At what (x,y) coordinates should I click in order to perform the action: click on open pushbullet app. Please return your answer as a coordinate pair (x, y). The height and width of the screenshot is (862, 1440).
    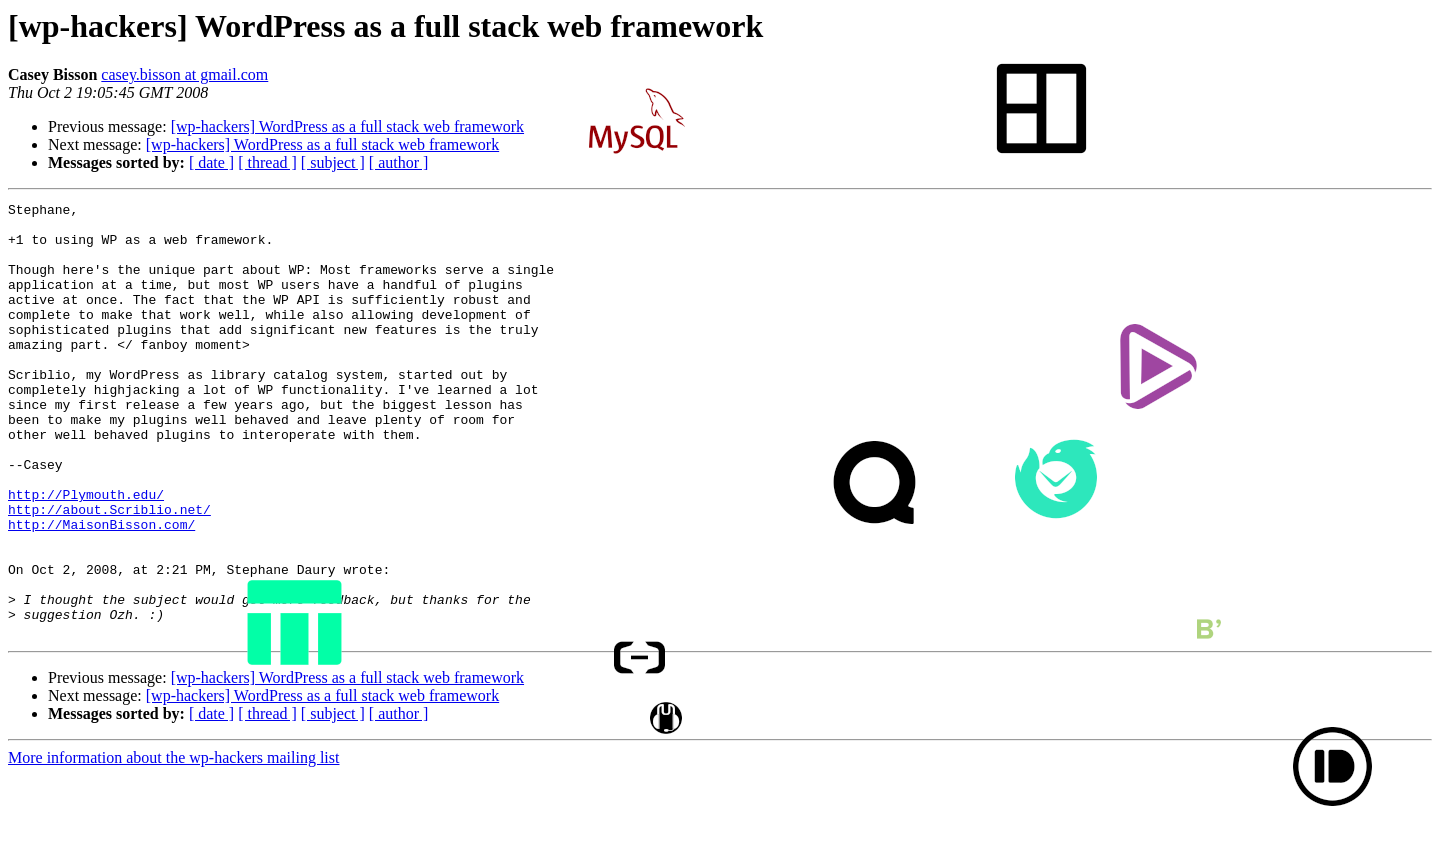
    Looking at the image, I should click on (1332, 766).